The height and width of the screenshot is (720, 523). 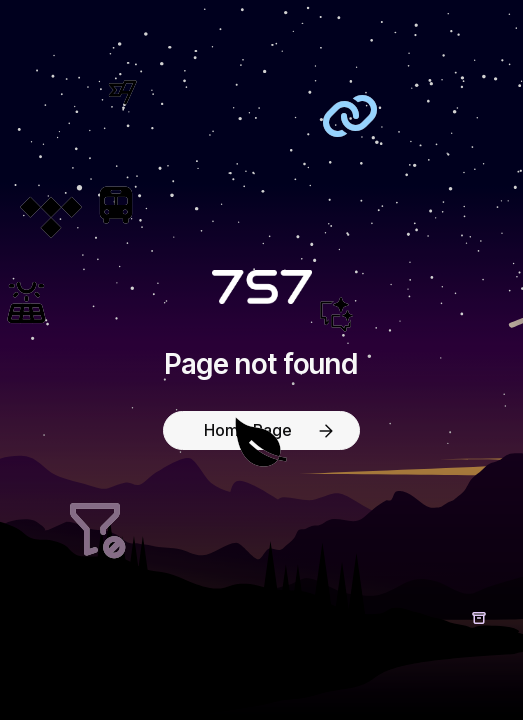 What do you see at coordinates (26, 303) in the screenshot?
I see `access solar energy settings` at bounding box center [26, 303].